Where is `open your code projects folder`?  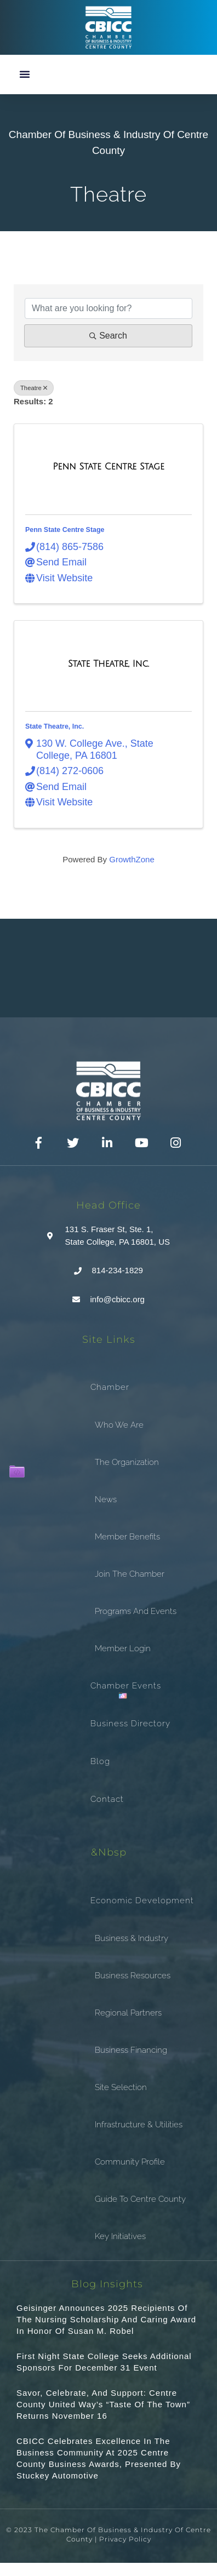
open your code projects folder is located at coordinates (17, 1472).